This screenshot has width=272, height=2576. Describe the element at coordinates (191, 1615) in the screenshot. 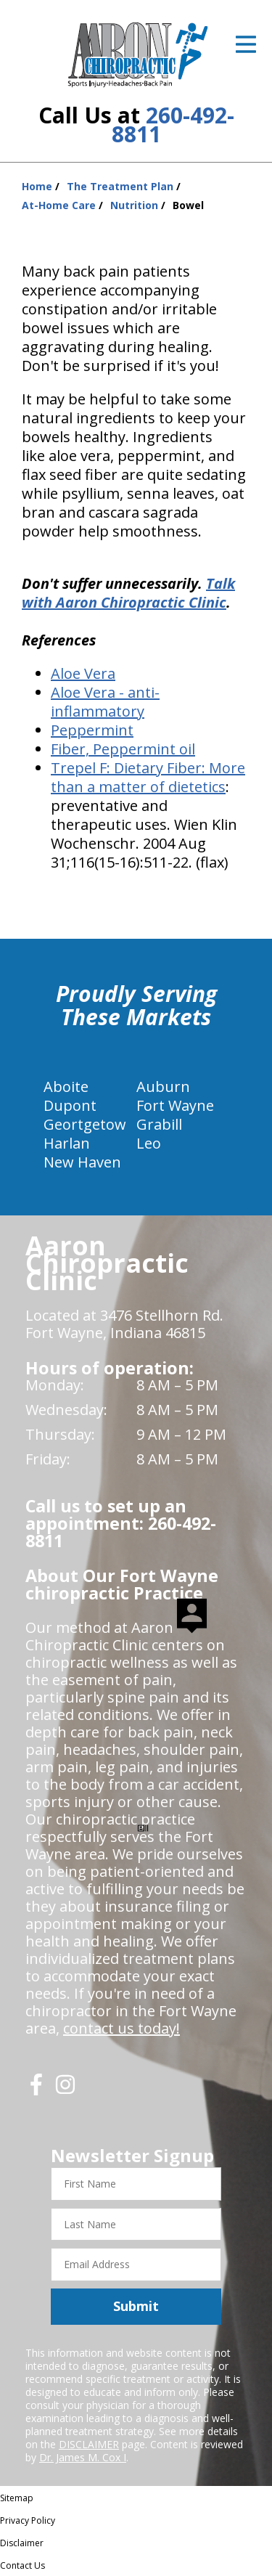

I see `view a person's location on the map` at that location.